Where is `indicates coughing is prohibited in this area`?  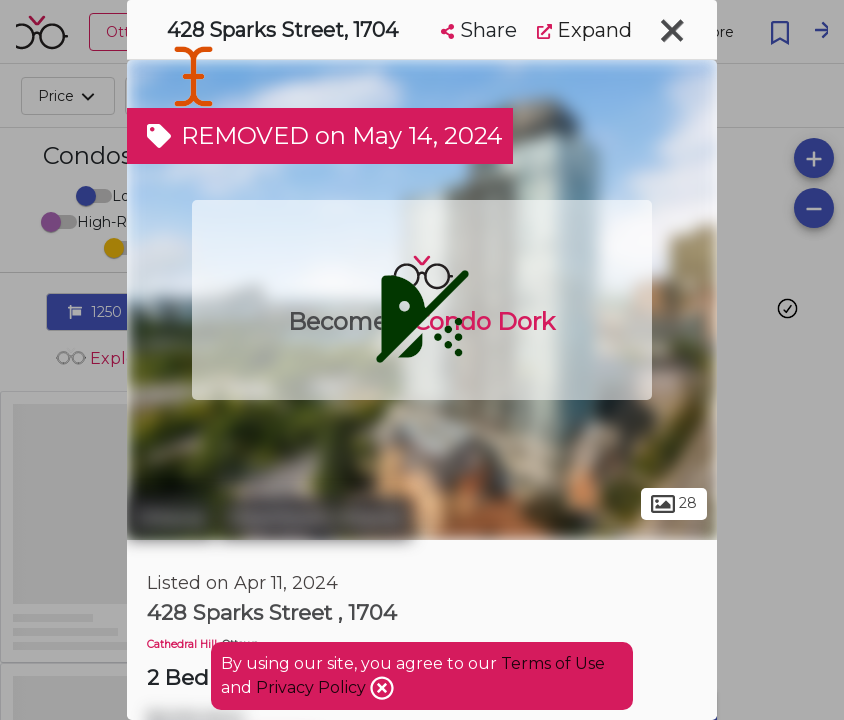 indicates coughing is prohibited in this area is located at coordinates (422, 316).